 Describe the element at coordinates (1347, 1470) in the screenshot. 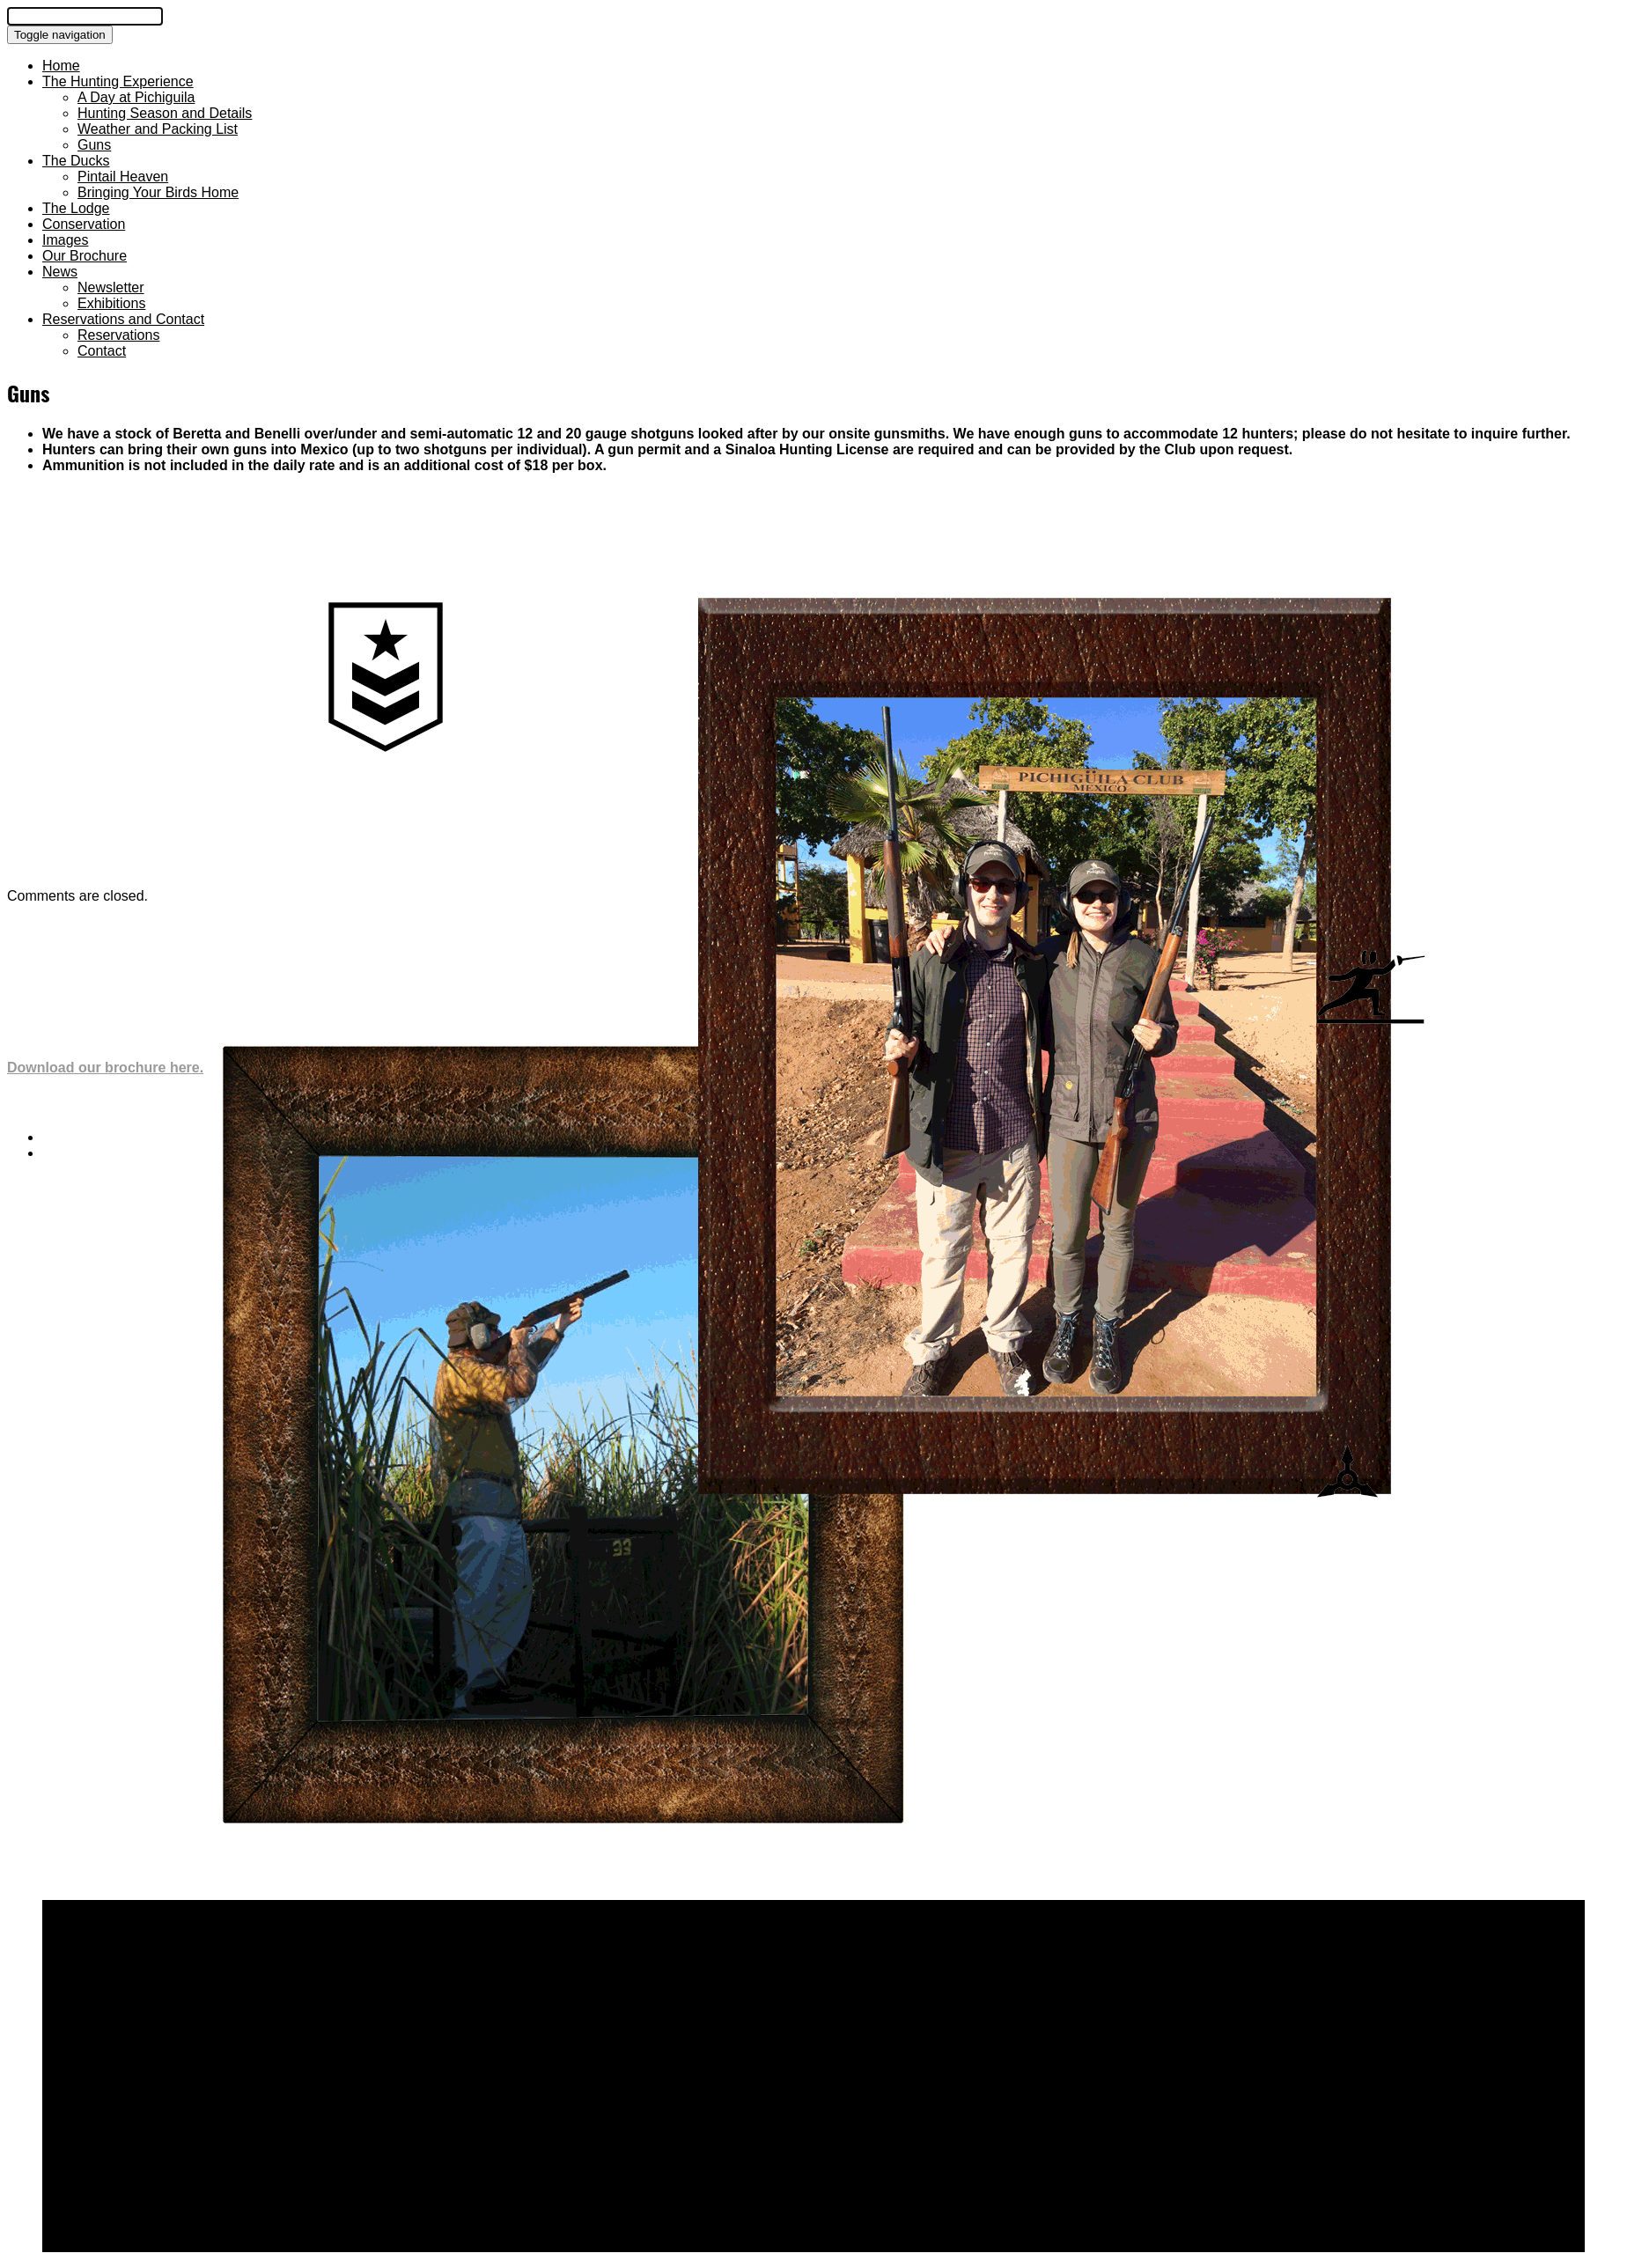

I see `throwing weapon icon in a game inventory` at that location.